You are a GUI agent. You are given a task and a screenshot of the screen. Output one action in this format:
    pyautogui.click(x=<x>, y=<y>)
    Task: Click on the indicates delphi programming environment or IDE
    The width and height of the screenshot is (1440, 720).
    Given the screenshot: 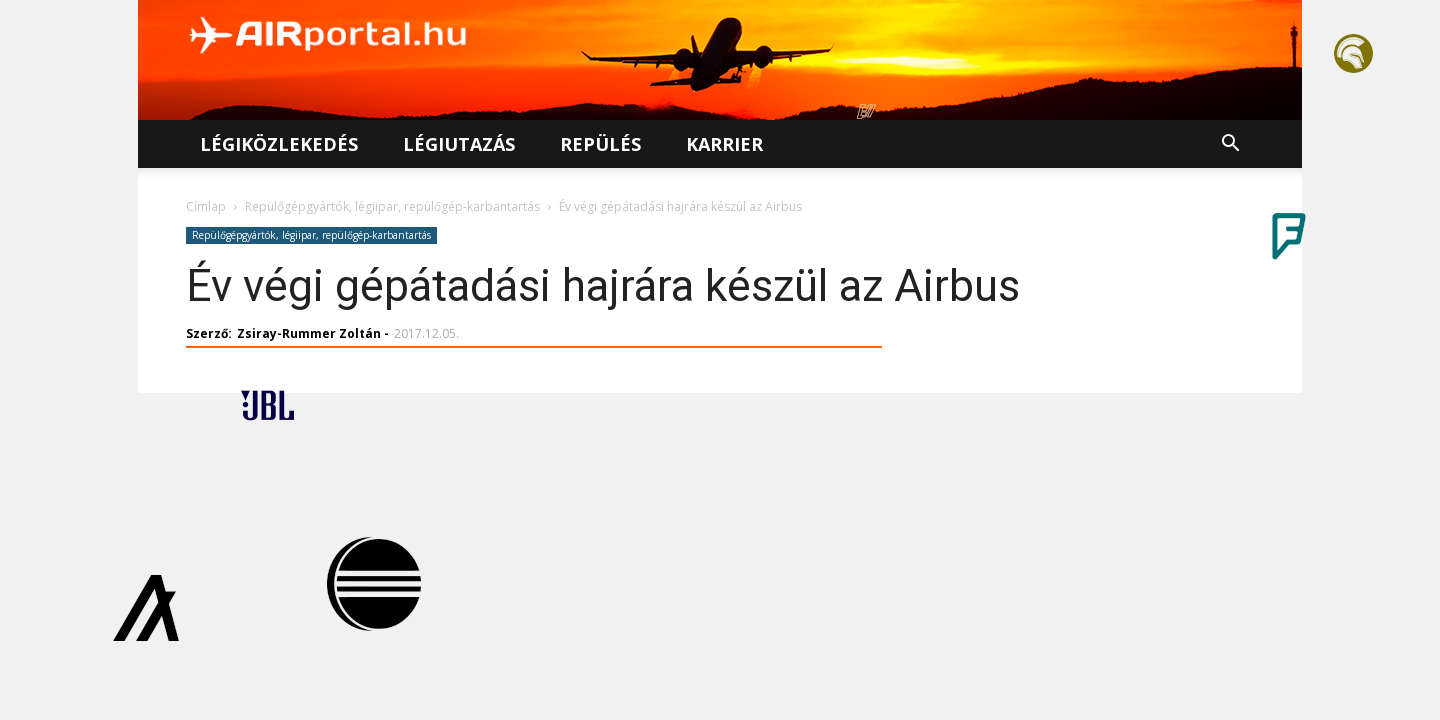 What is the action you would take?
    pyautogui.click(x=1353, y=53)
    